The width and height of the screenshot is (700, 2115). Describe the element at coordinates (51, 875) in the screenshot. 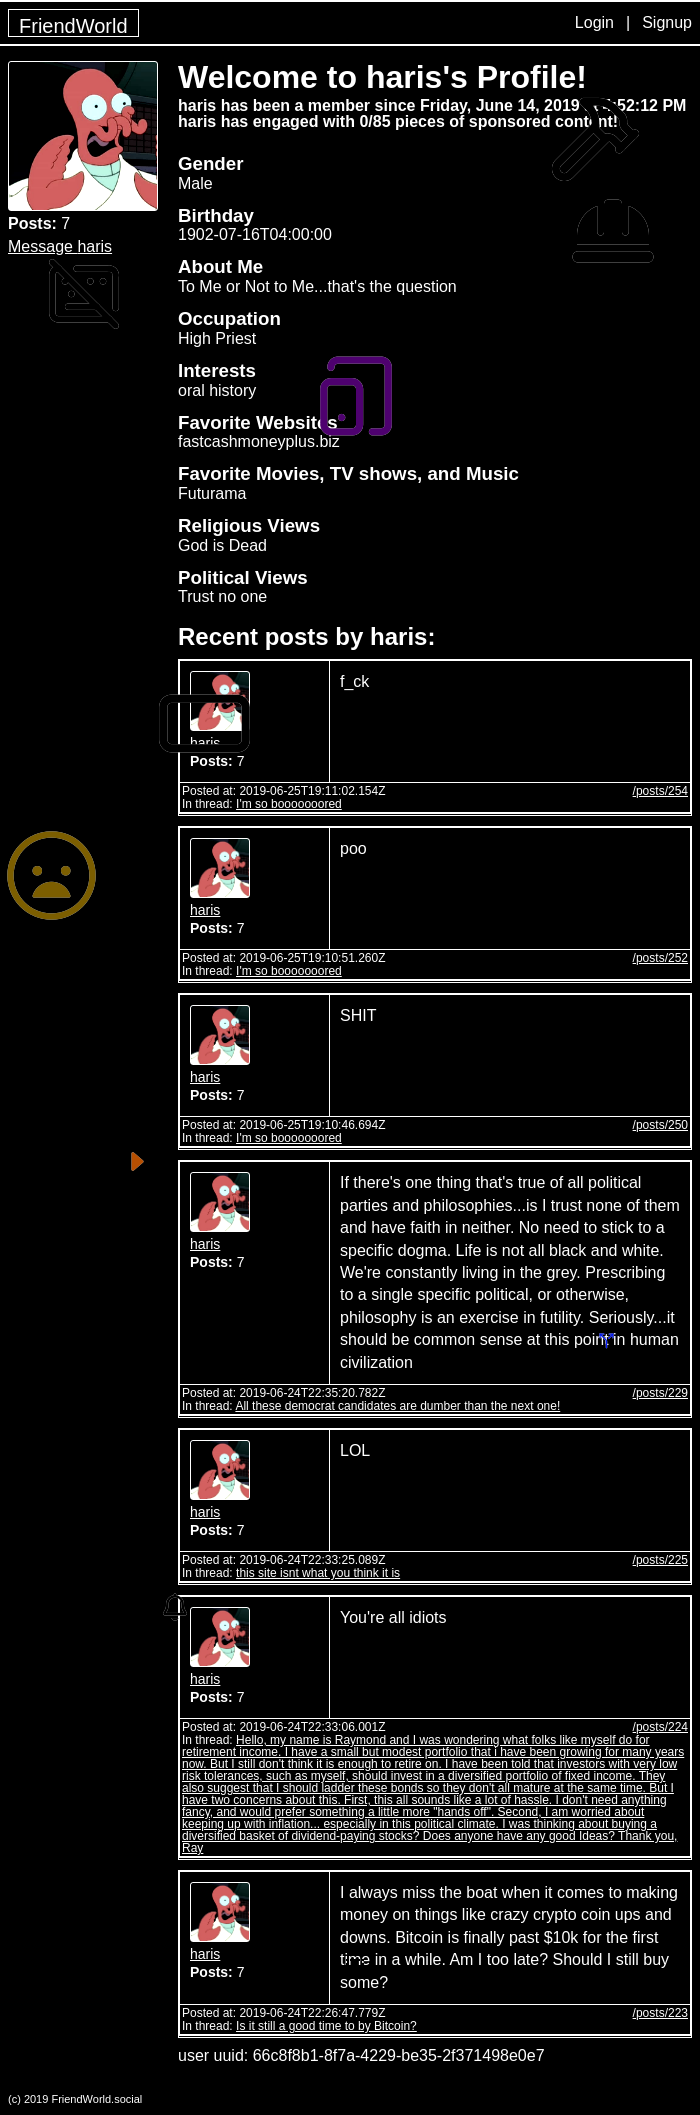

I see `express disappointment or negative feedback` at that location.